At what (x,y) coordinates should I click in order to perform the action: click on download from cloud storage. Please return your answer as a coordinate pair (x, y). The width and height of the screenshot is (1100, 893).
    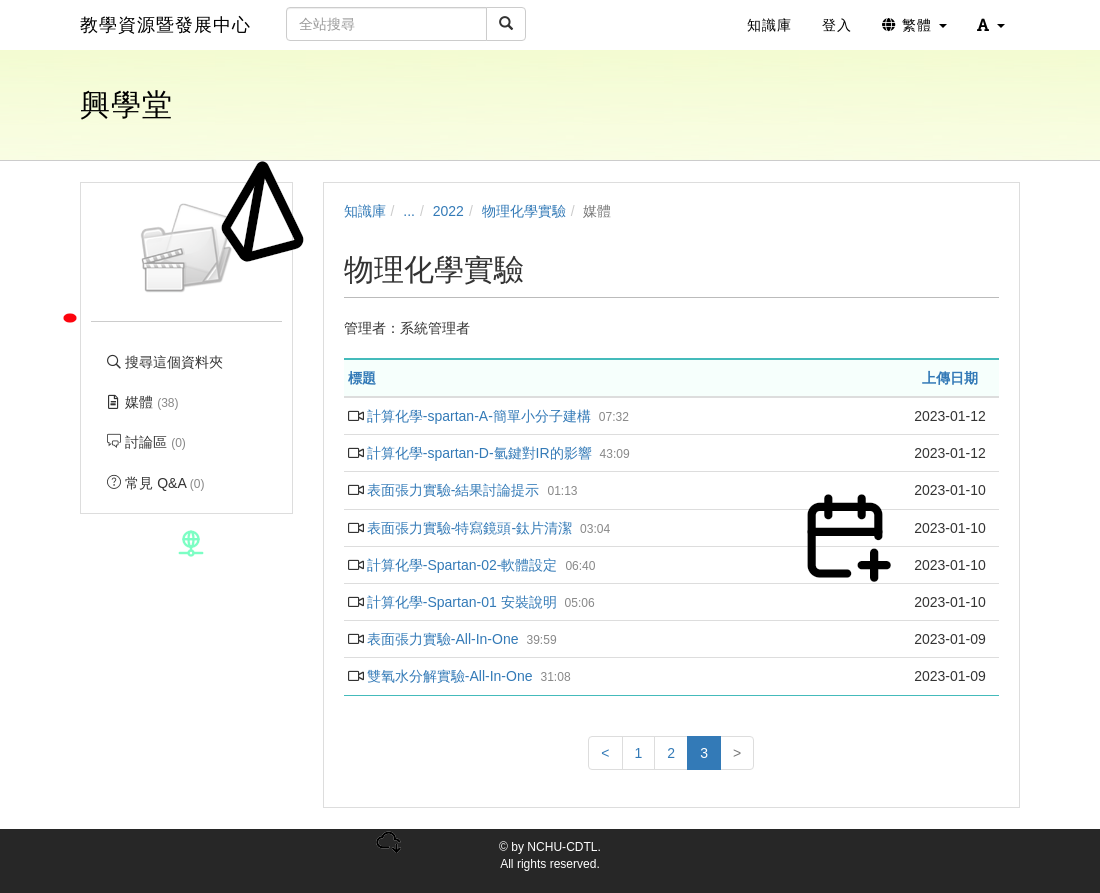
    Looking at the image, I should click on (388, 840).